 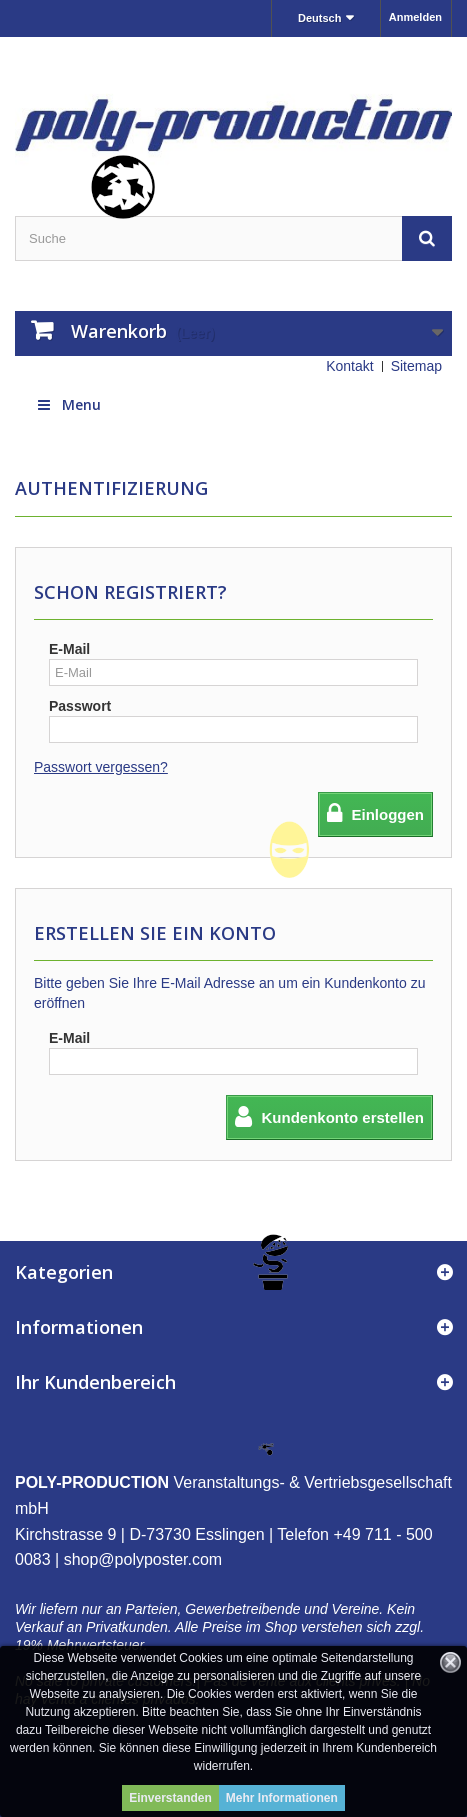 I want to click on indicates ricochet or bounce effect in gameplay, so click(x=266, y=1449).